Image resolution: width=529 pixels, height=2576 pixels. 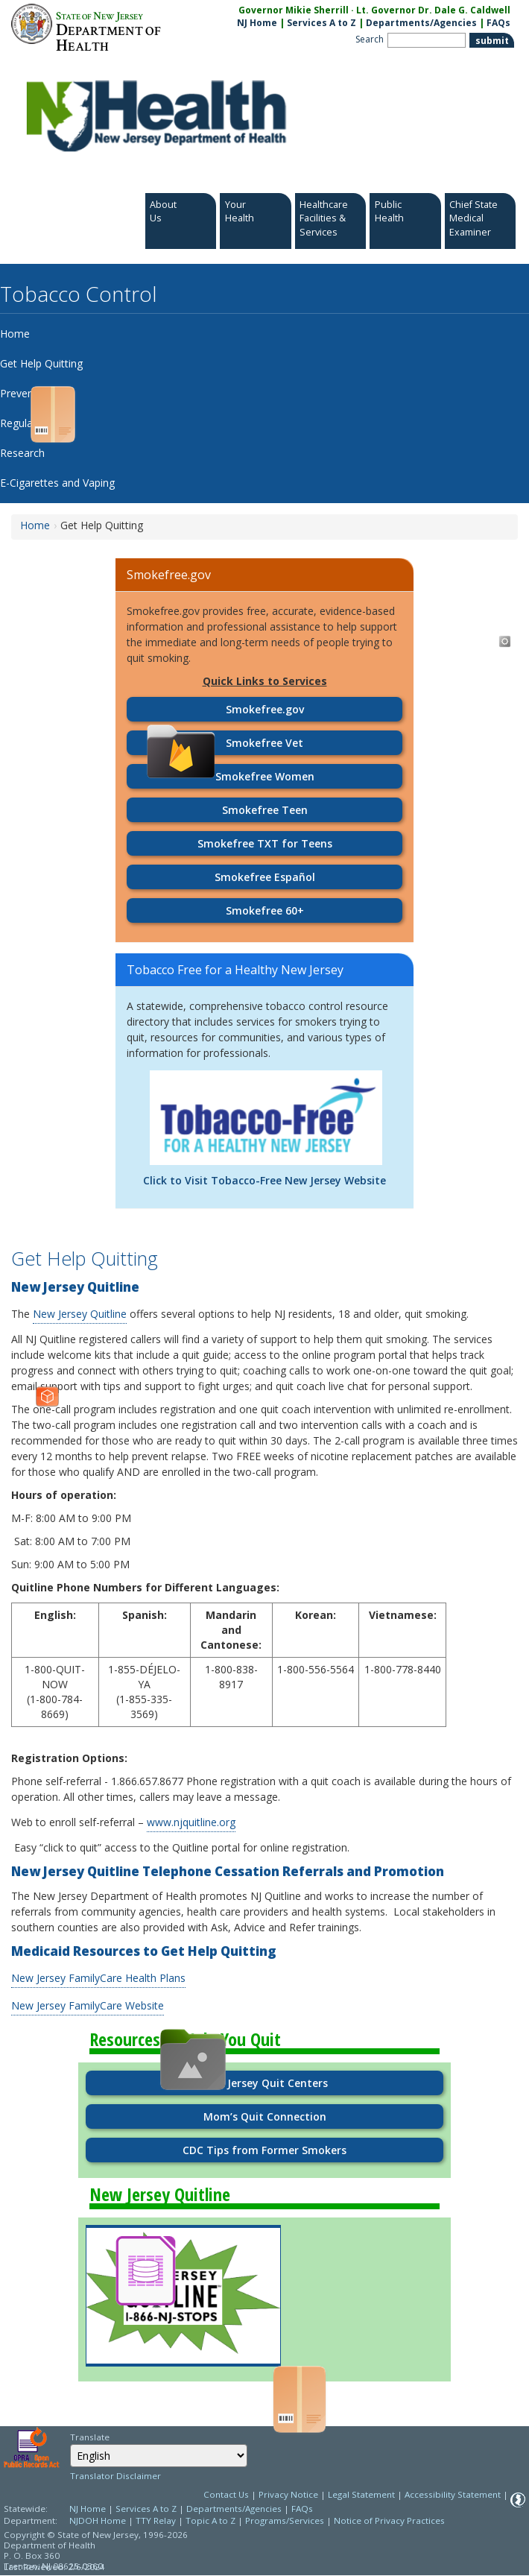 What do you see at coordinates (300, 2399) in the screenshot?
I see `compressed or archived file type` at bounding box center [300, 2399].